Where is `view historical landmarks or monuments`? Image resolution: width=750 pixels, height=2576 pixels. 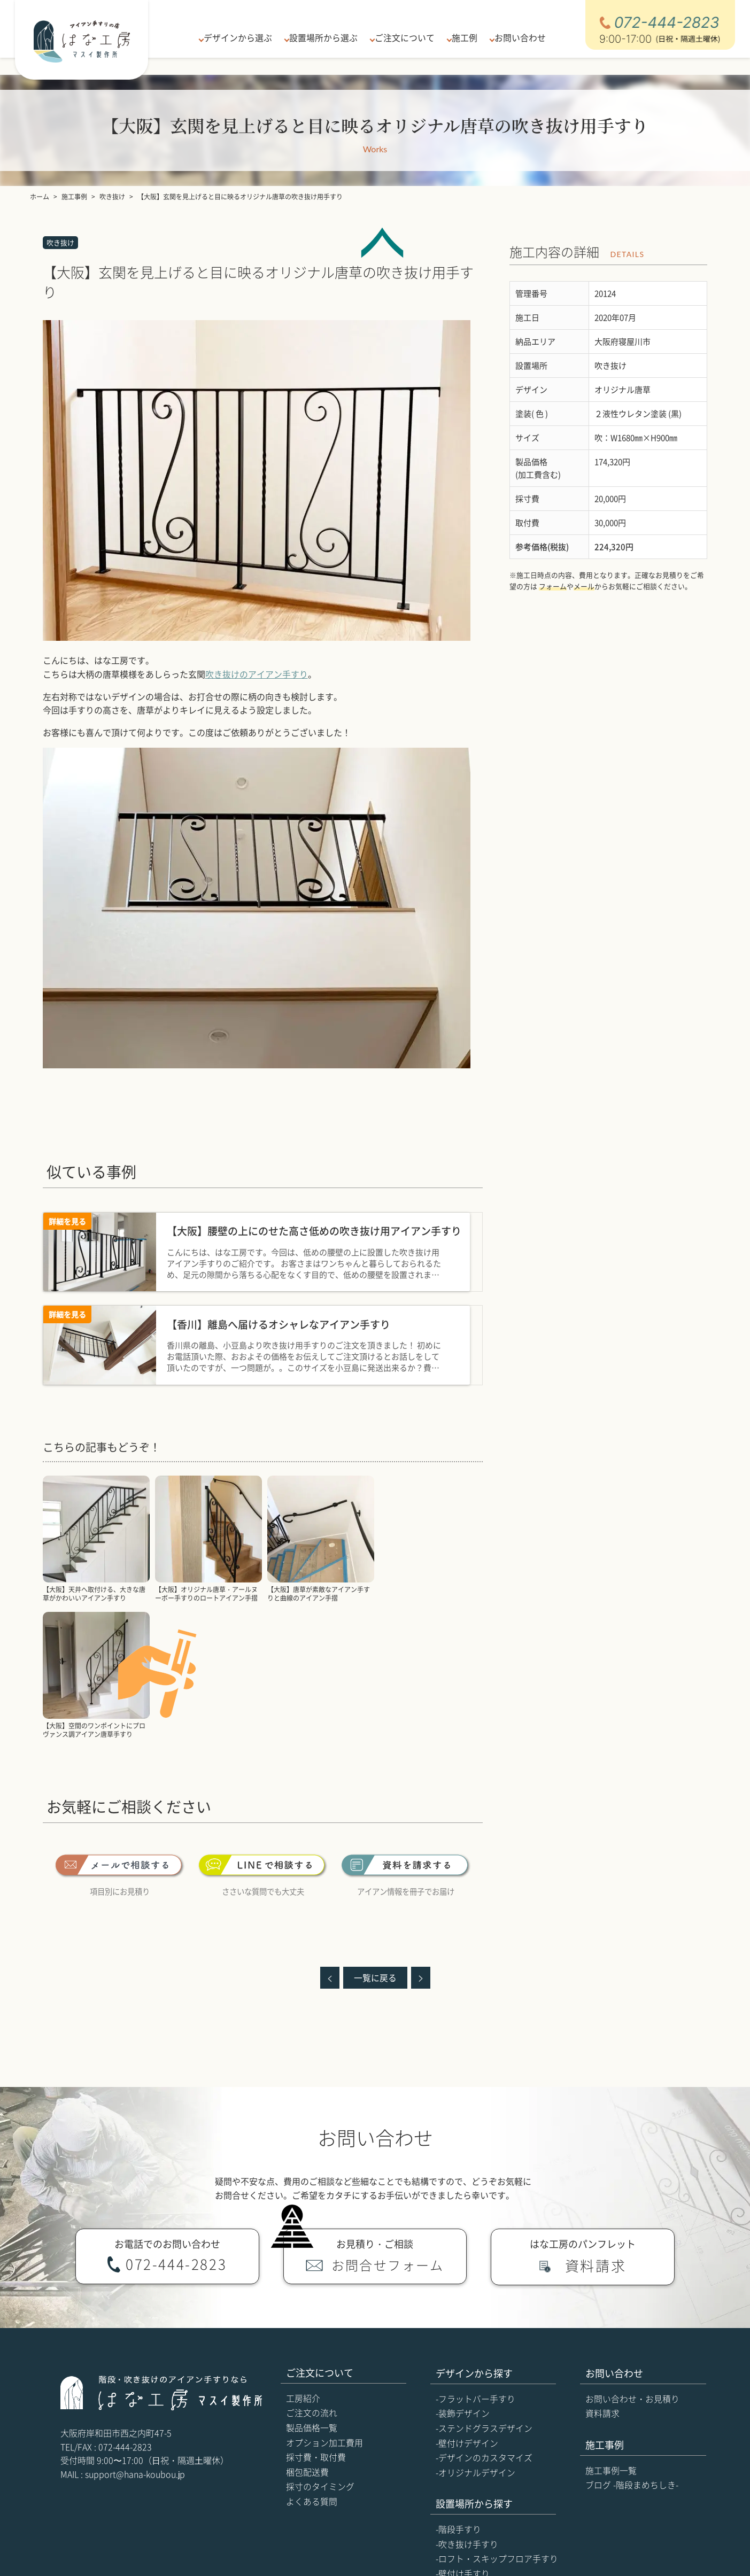 view historical landmarks or monuments is located at coordinates (292, 2226).